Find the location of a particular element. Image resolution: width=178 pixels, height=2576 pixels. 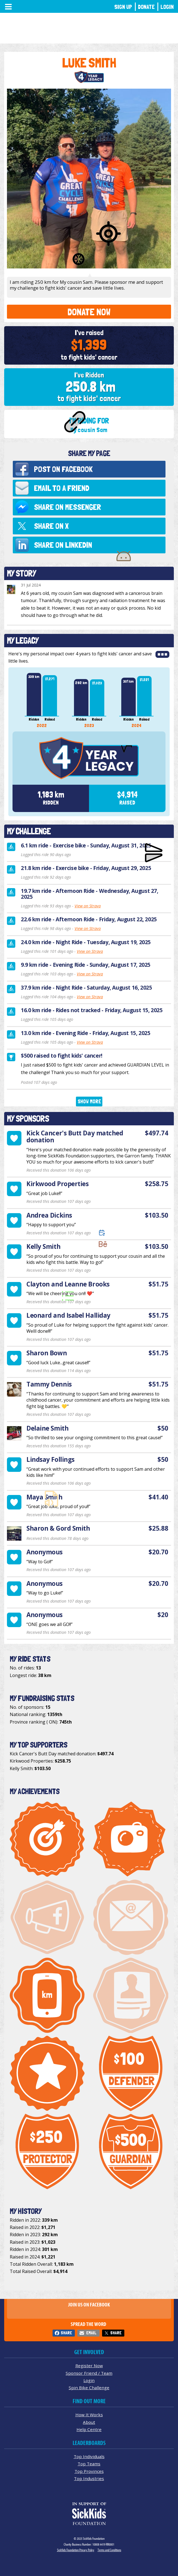

insert square root symbol is located at coordinates (126, 748).